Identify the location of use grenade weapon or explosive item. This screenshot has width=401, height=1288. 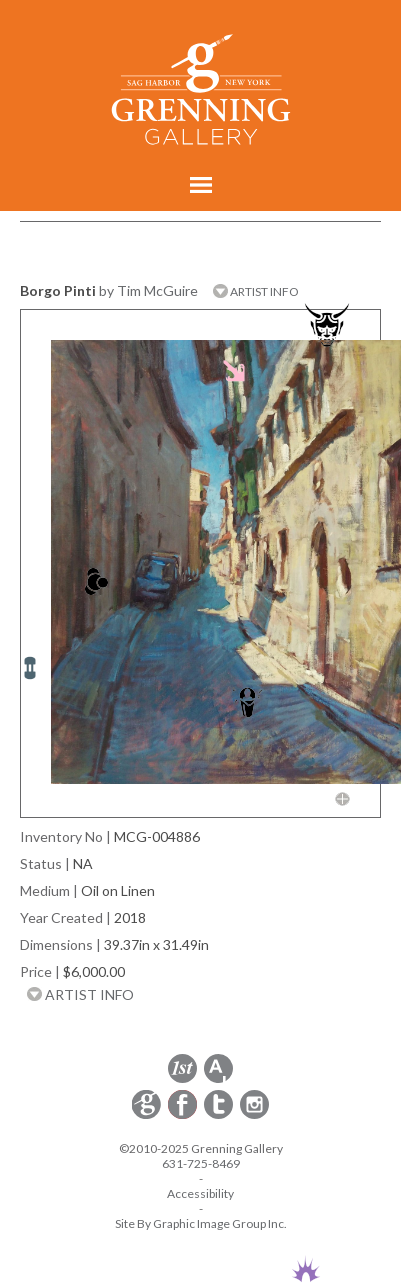
(30, 668).